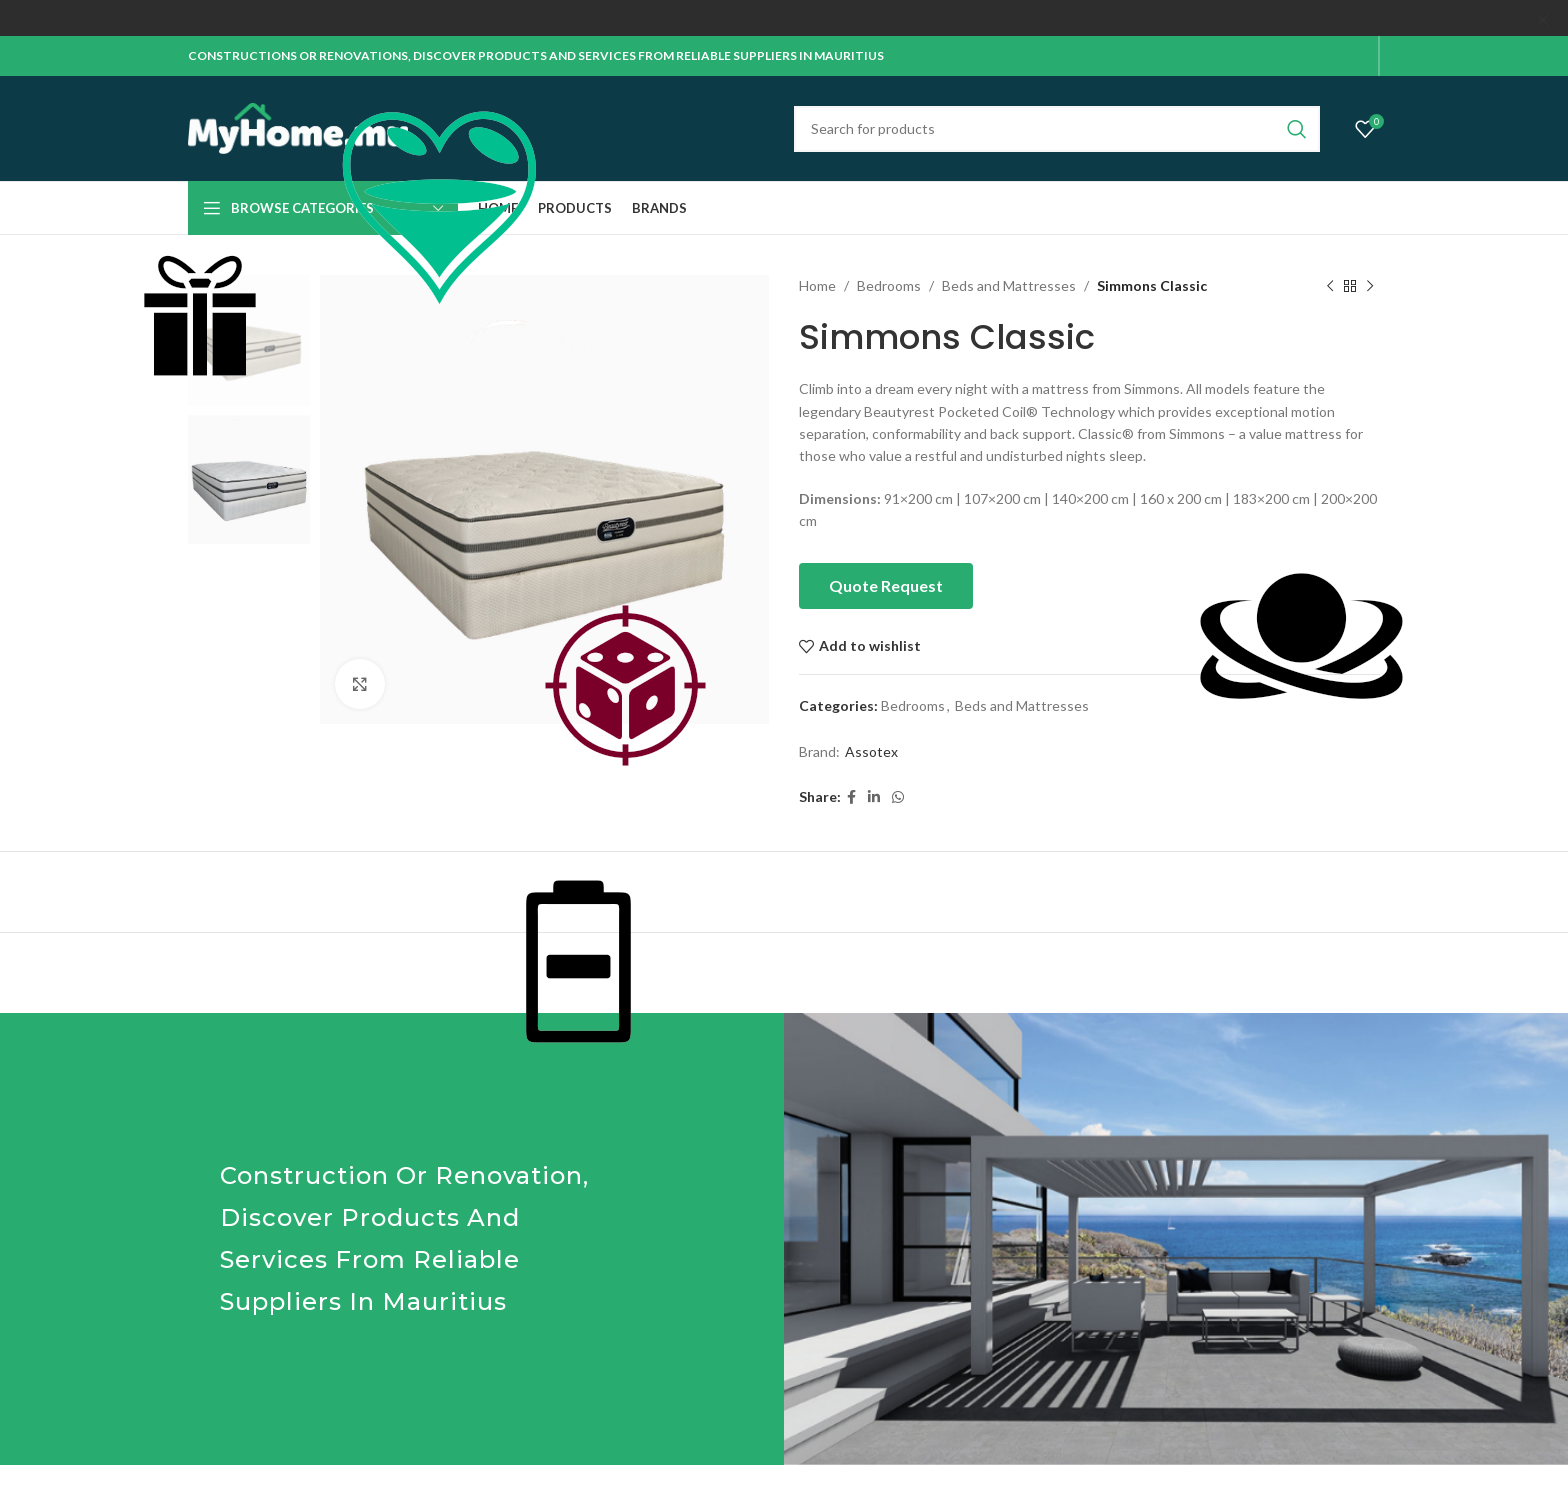 This screenshot has width=1568, height=1488. What do you see at coordinates (200, 310) in the screenshot?
I see `view your gifts or rewards` at bounding box center [200, 310].